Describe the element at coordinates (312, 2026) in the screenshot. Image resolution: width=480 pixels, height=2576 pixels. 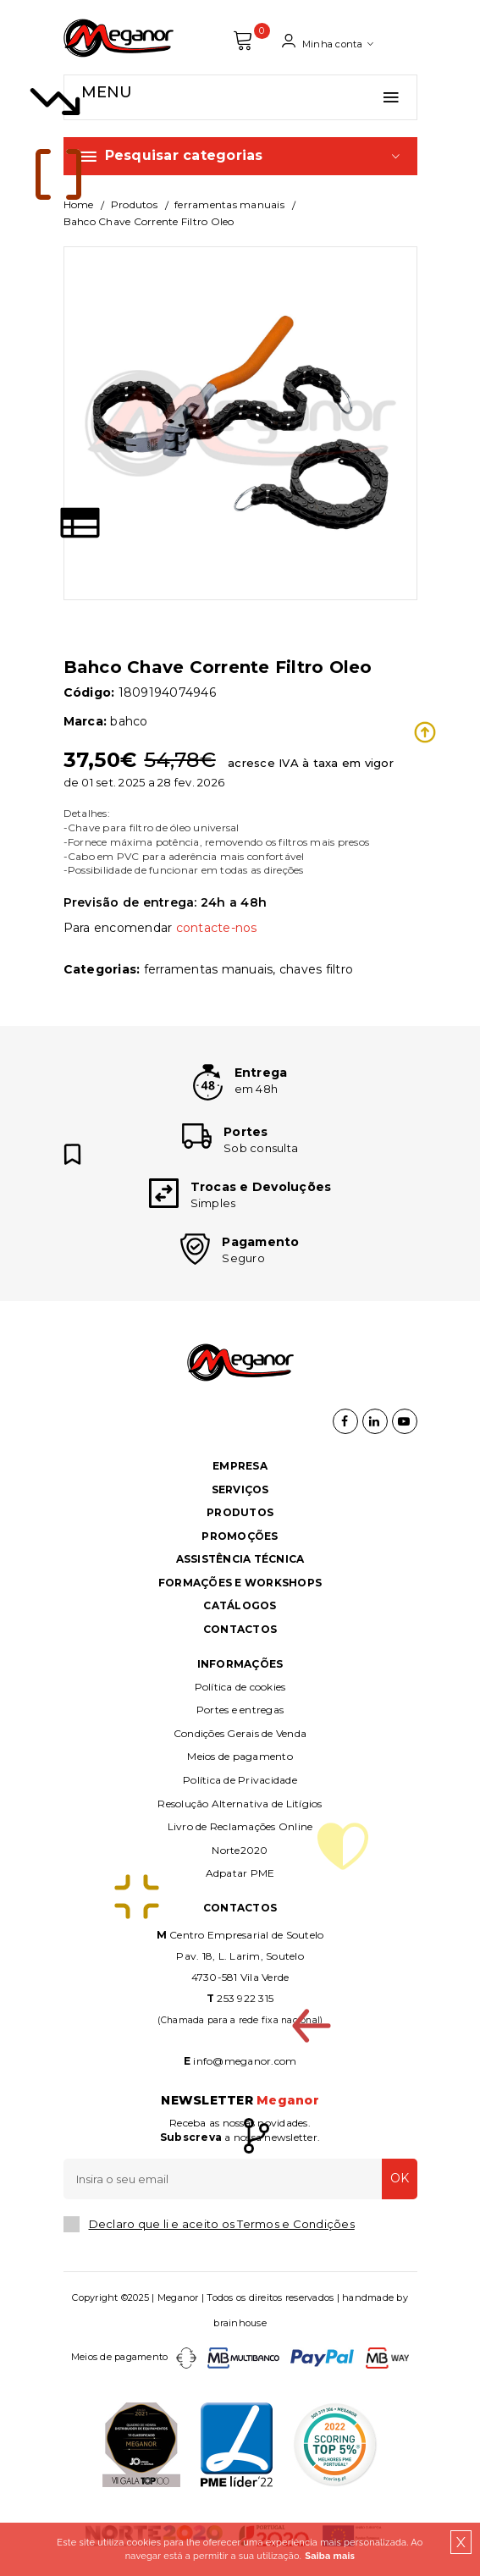
I see `go back to the previous screen` at that location.